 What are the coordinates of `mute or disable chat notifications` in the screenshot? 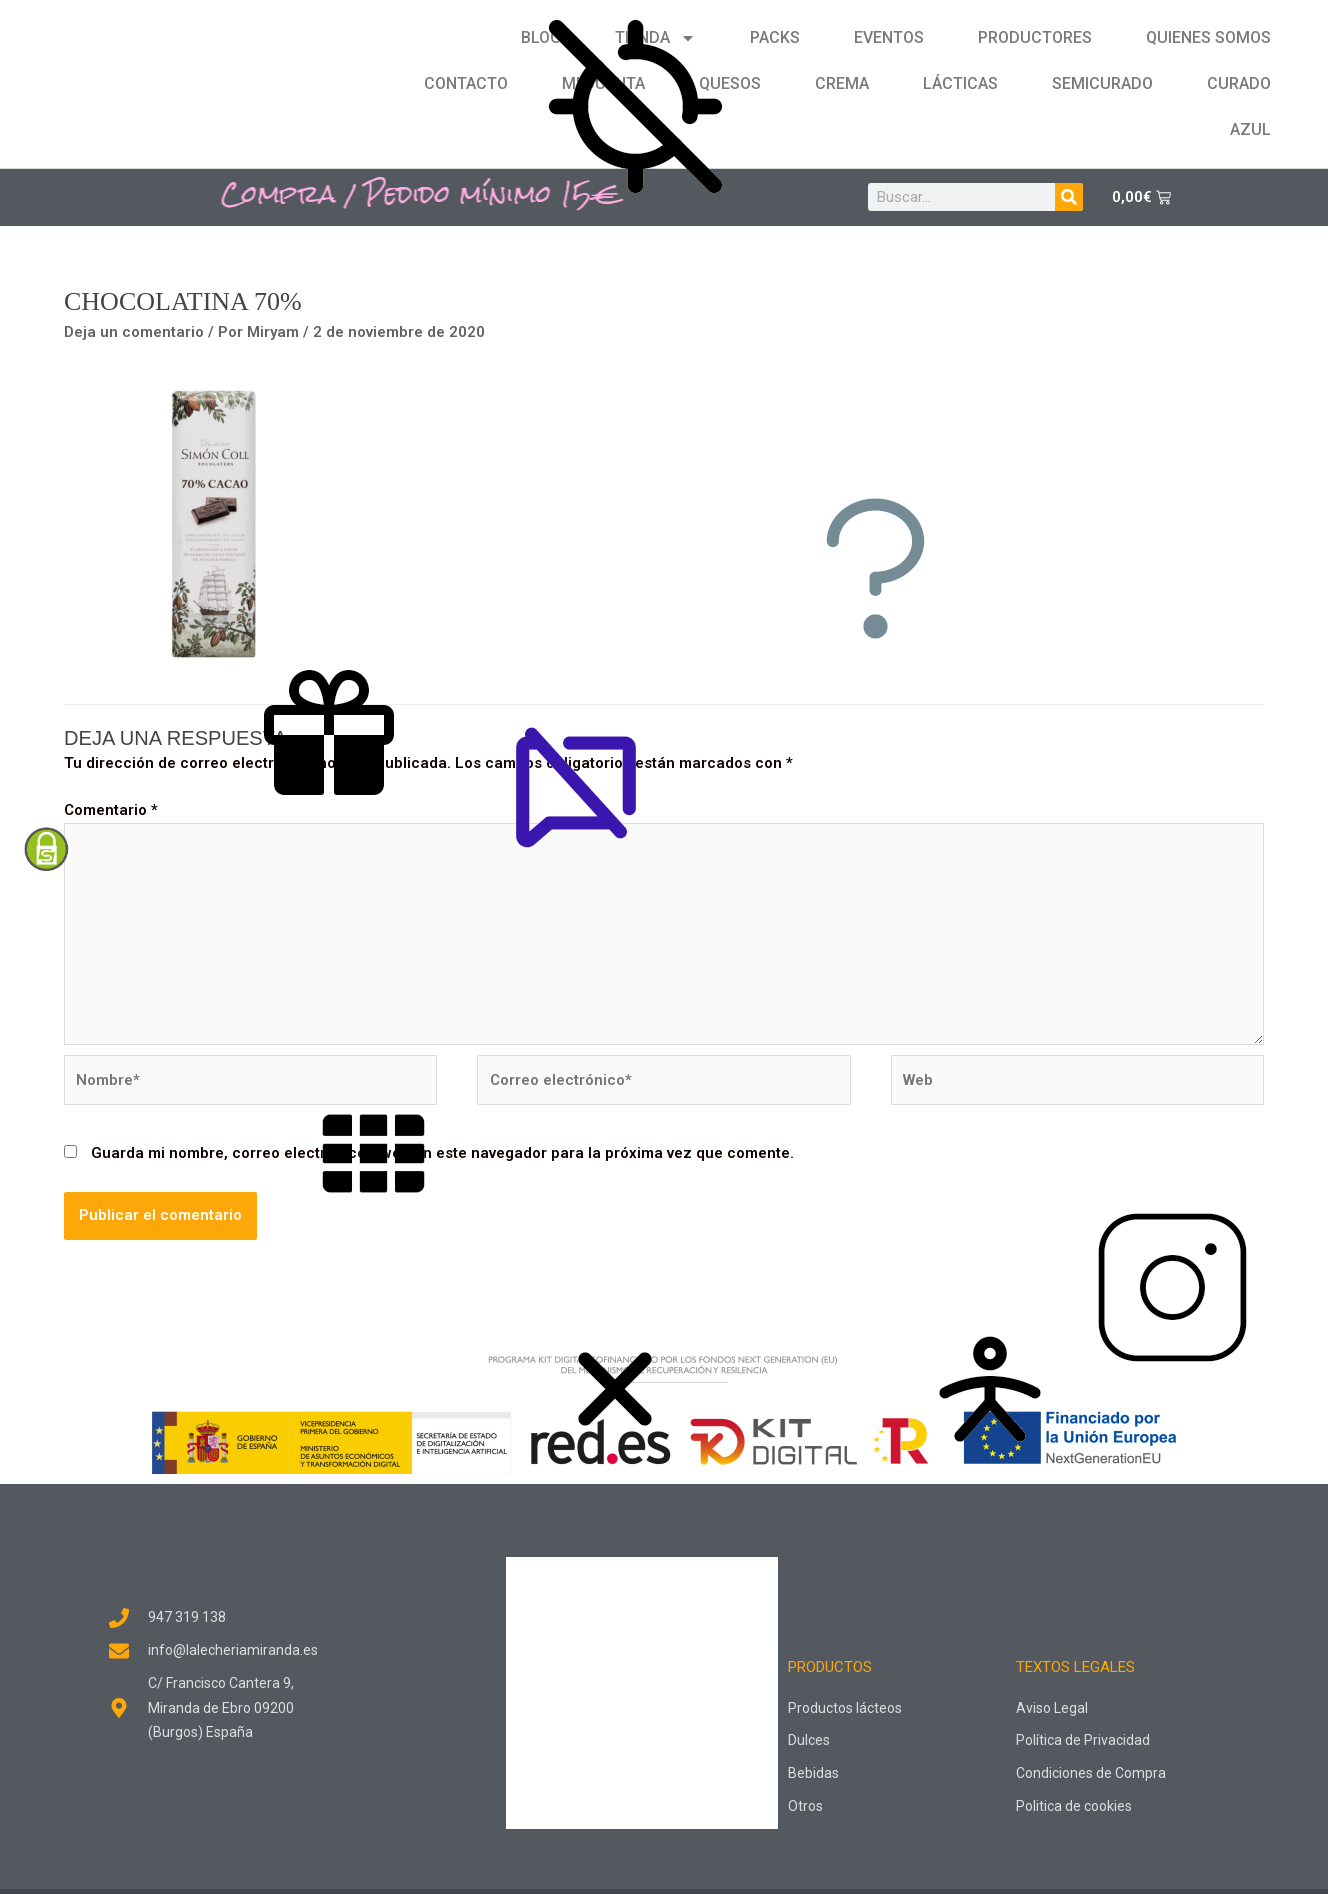 It's located at (576, 783).